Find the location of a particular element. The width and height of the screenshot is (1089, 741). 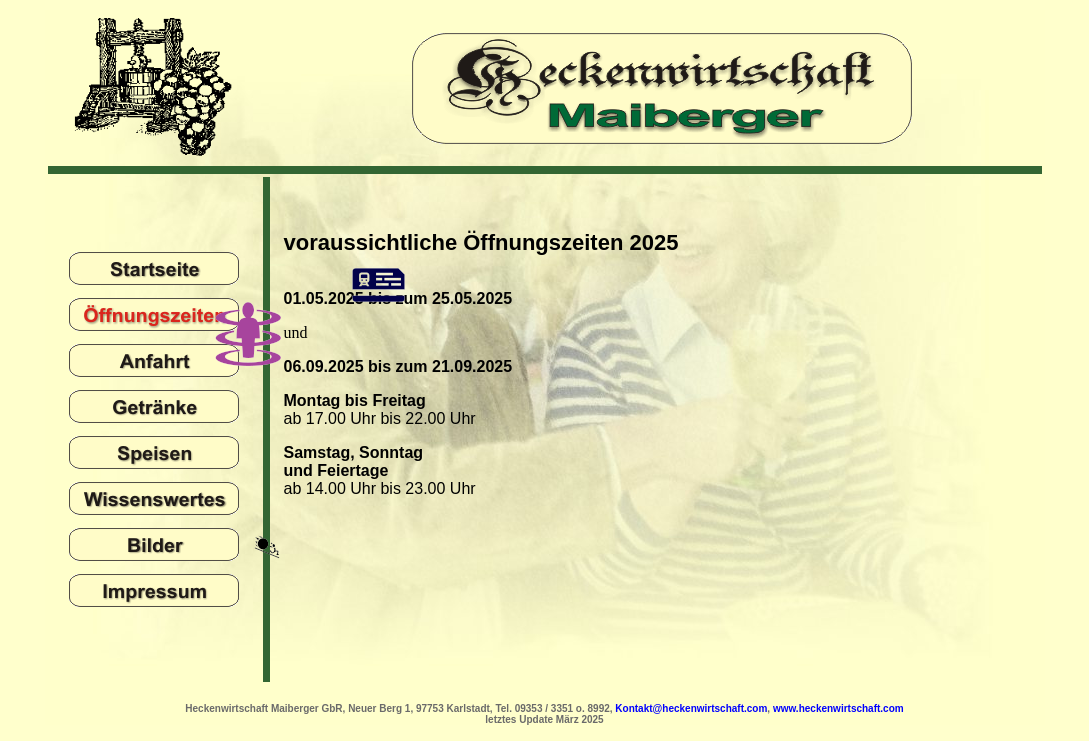

teleport to a new location is located at coordinates (248, 335).